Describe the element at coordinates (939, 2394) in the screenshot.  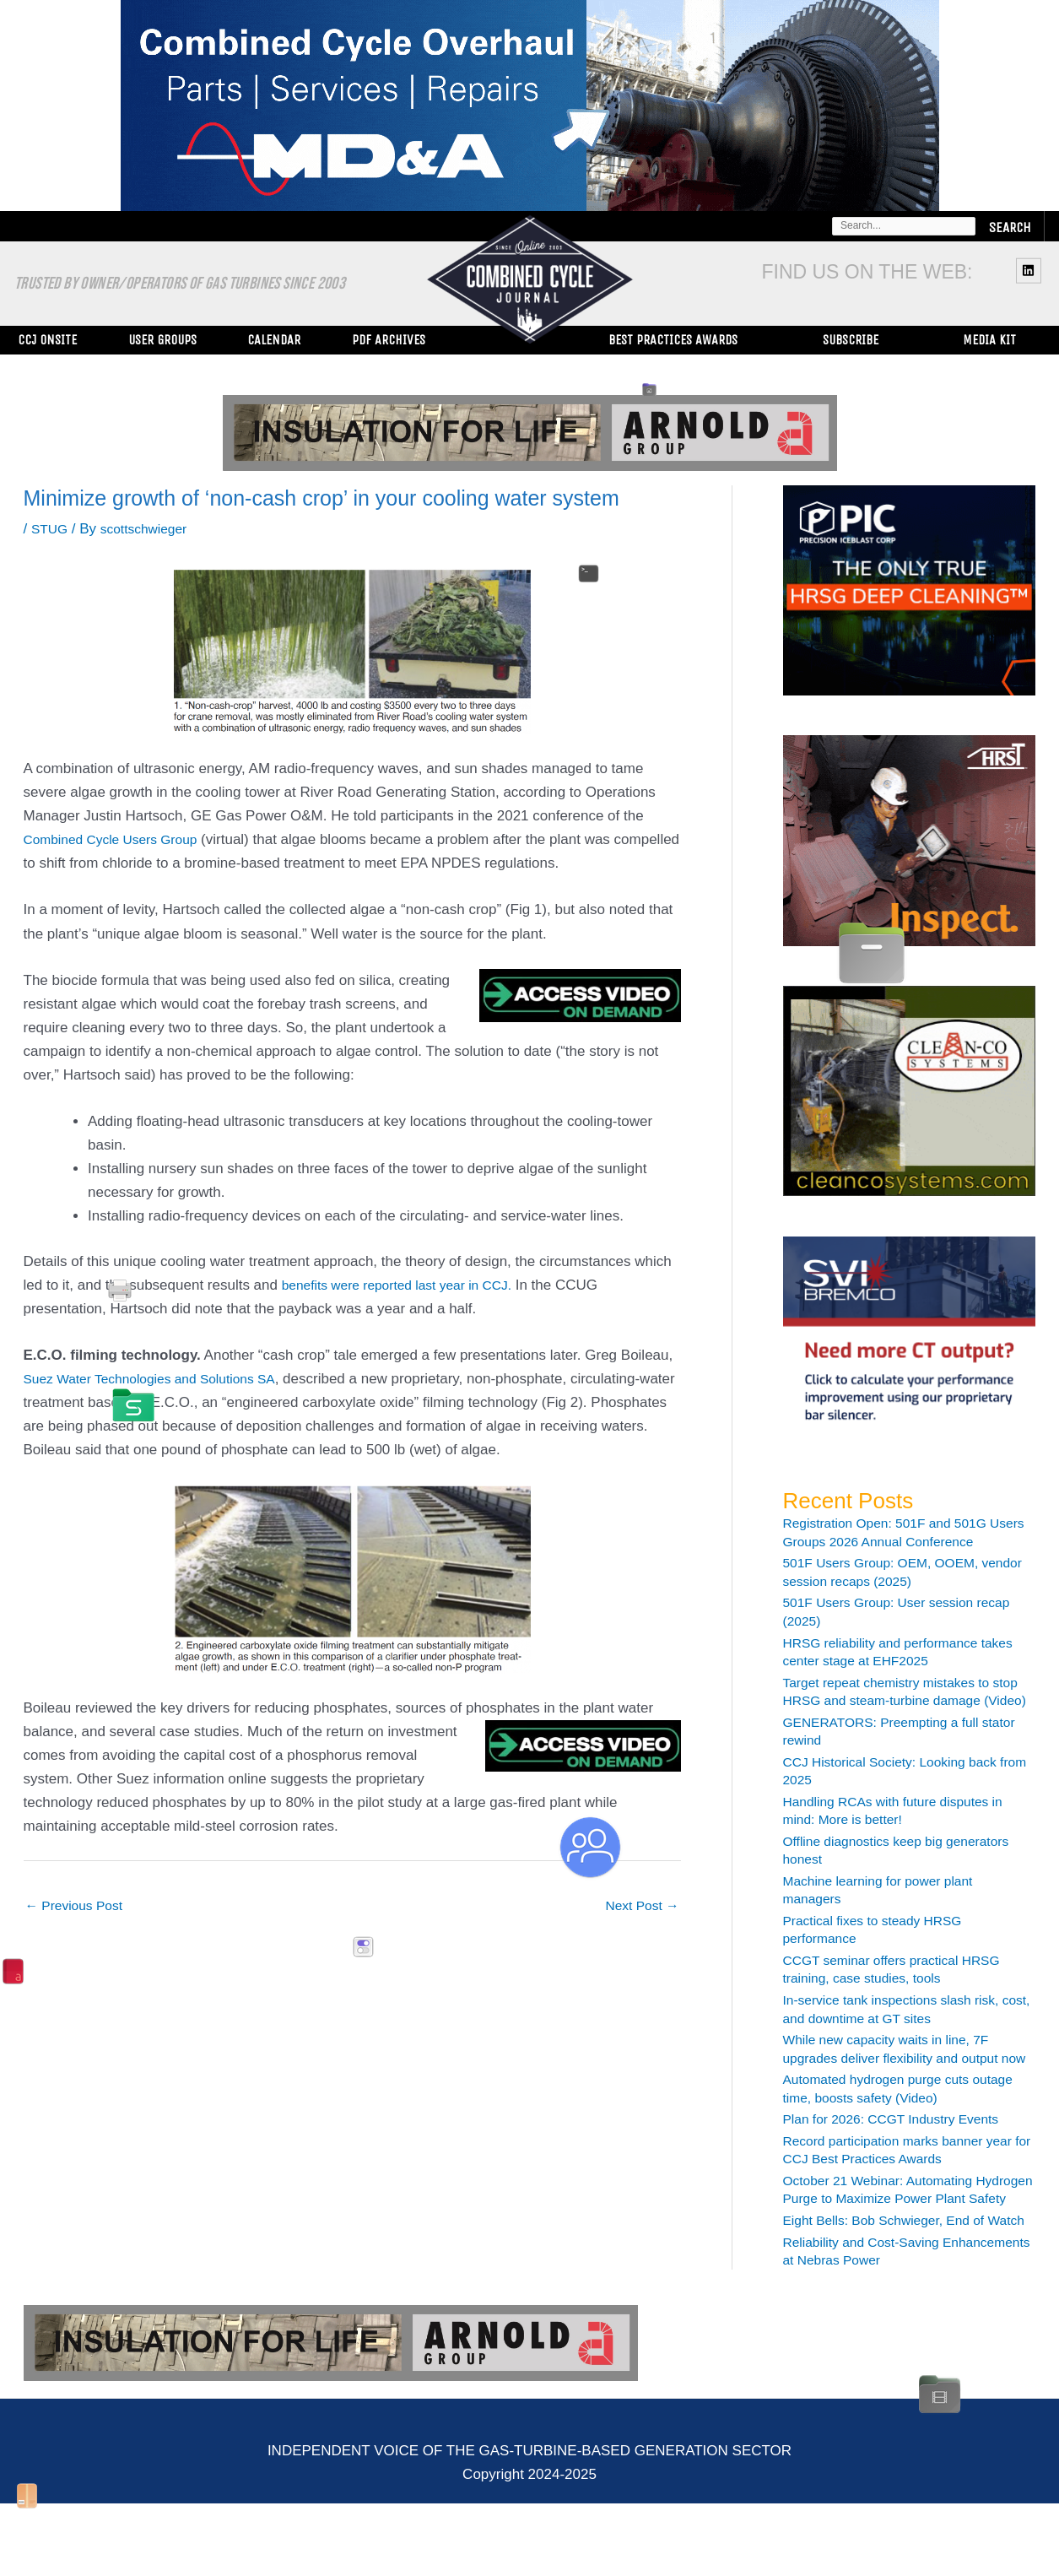
I see `open your videos folder` at that location.